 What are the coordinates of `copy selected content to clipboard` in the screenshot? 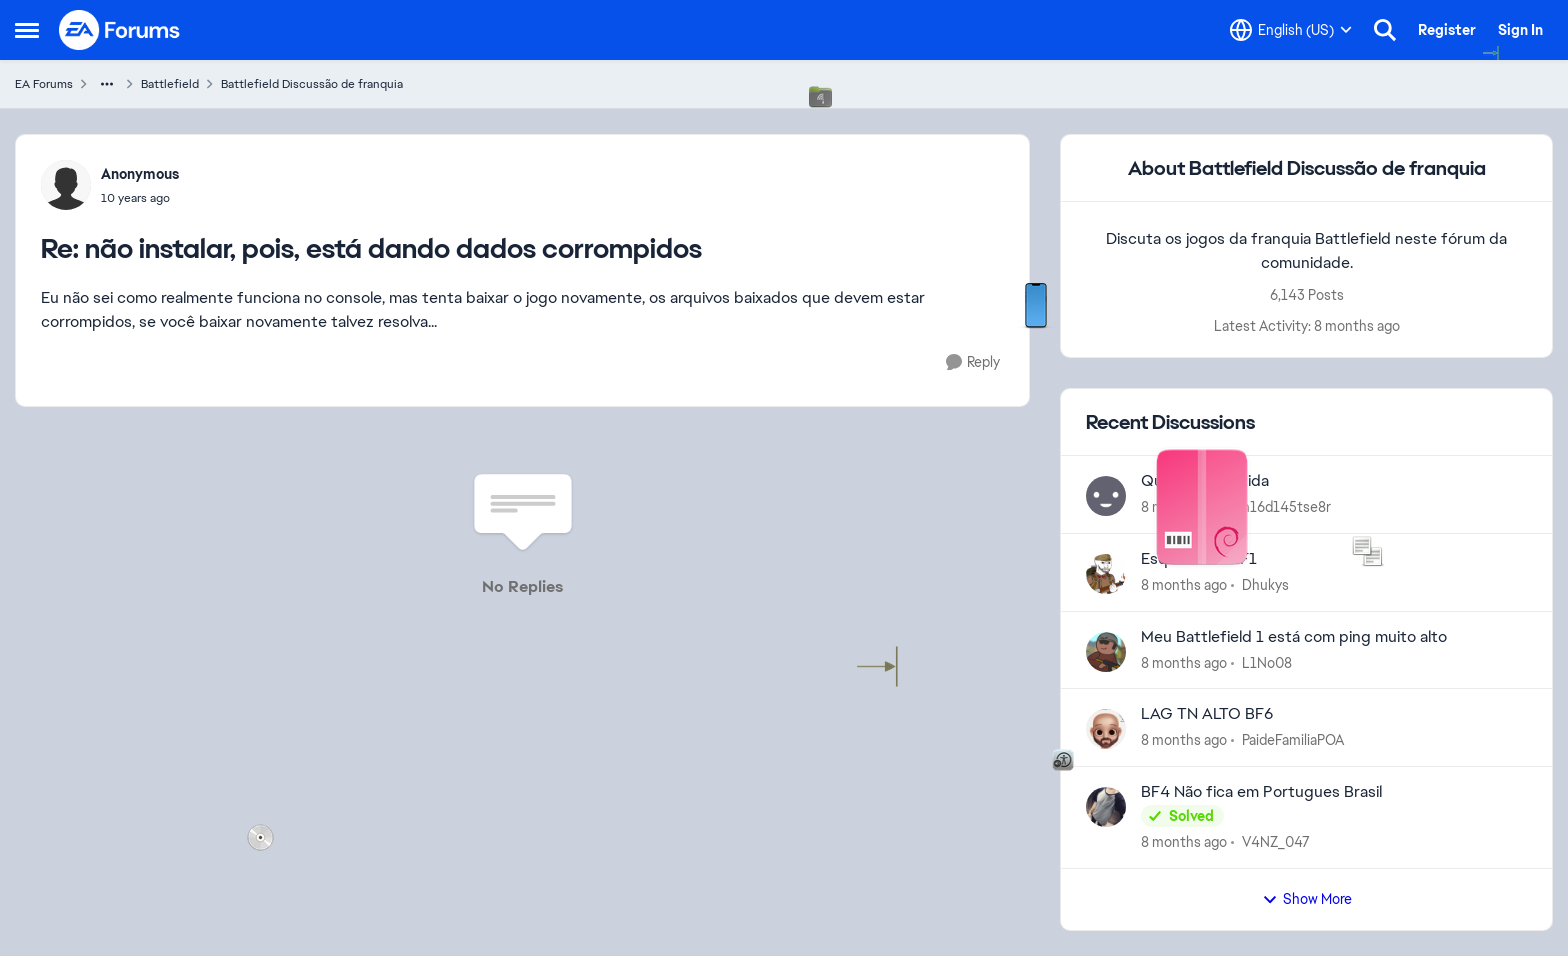 It's located at (1367, 550).